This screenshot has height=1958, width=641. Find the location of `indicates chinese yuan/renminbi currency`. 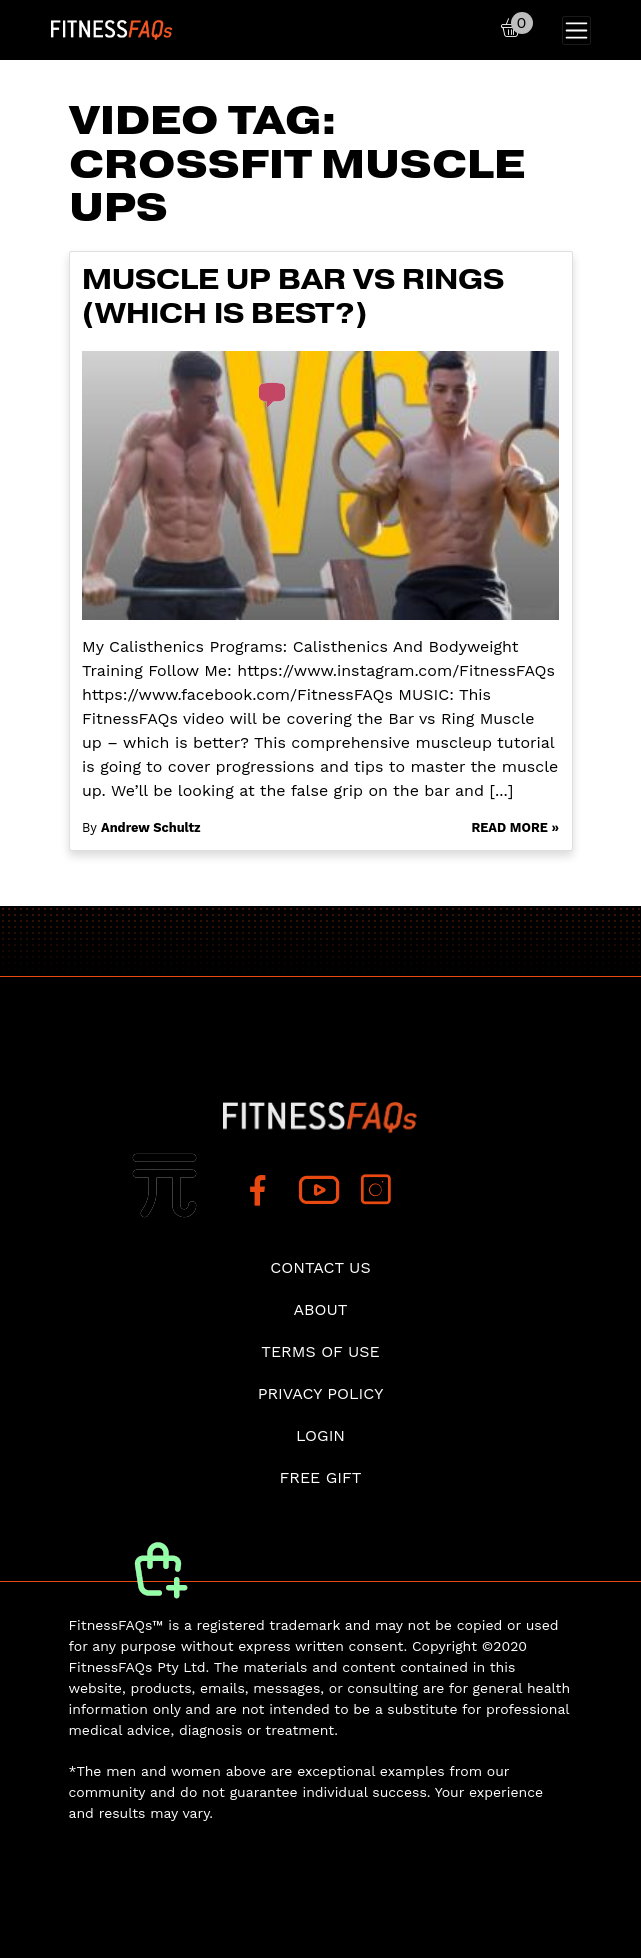

indicates chinese yuan/renminbi currency is located at coordinates (164, 1185).